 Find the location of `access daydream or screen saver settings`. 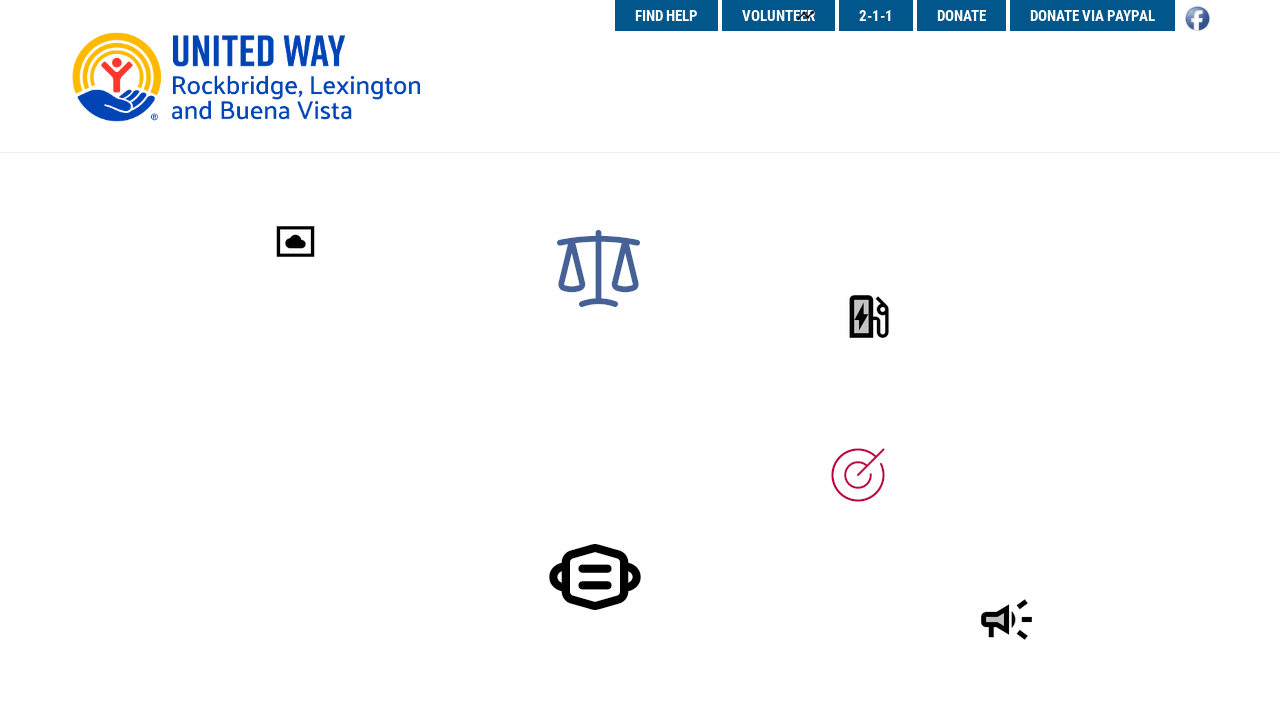

access daydream or screen saver settings is located at coordinates (295, 241).